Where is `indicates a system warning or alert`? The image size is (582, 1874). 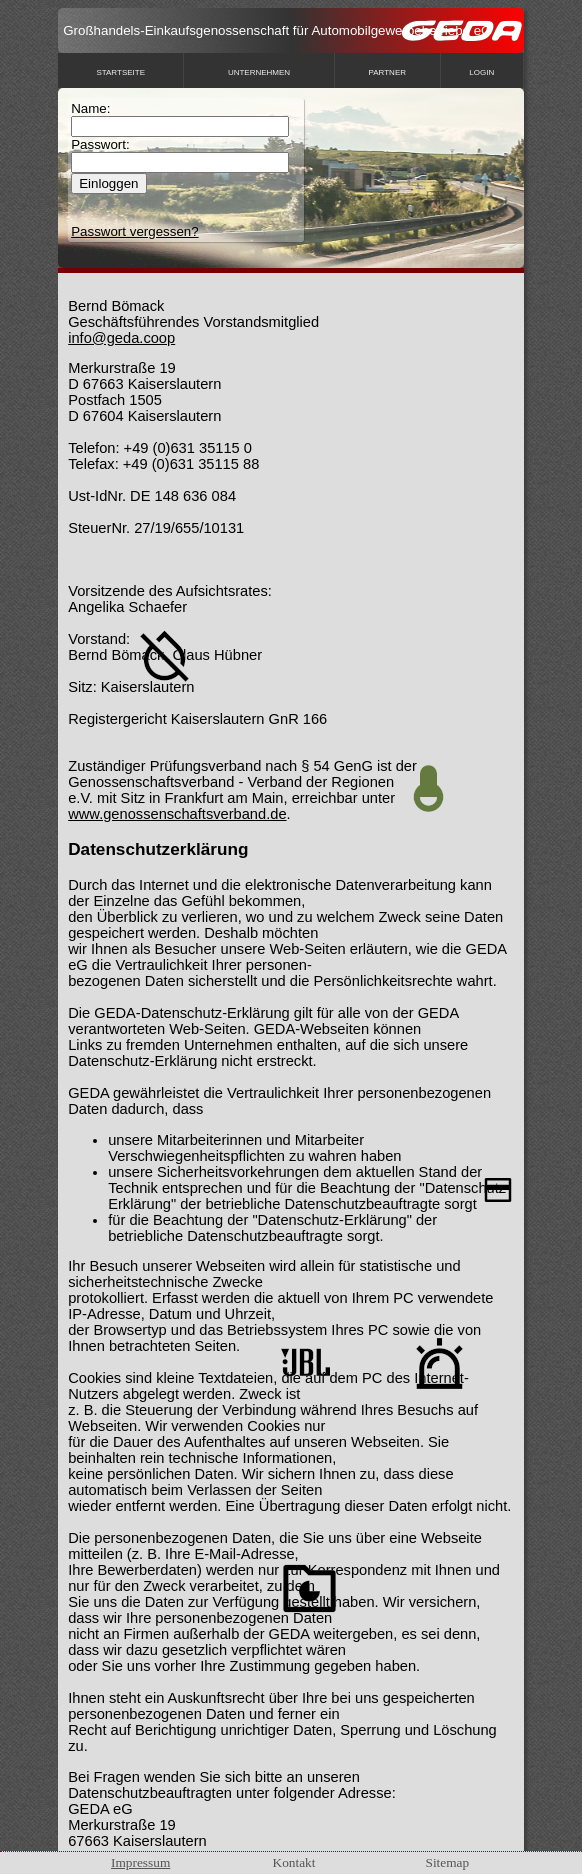
indicates a system warning or alert is located at coordinates (439, 1363).